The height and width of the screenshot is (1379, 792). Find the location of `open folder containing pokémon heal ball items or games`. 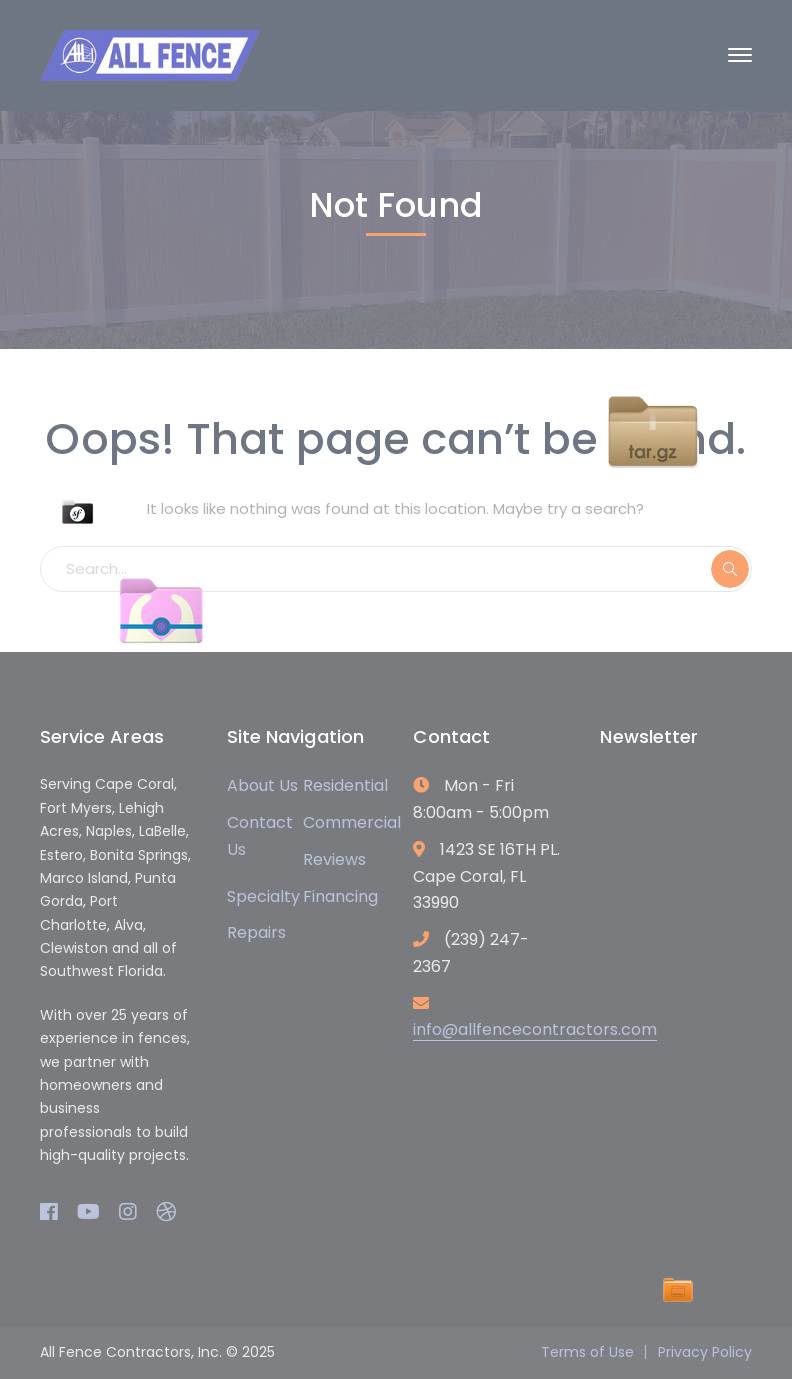

open folder containing pokémon heal ball items or games is located at coordinates (161, 613).